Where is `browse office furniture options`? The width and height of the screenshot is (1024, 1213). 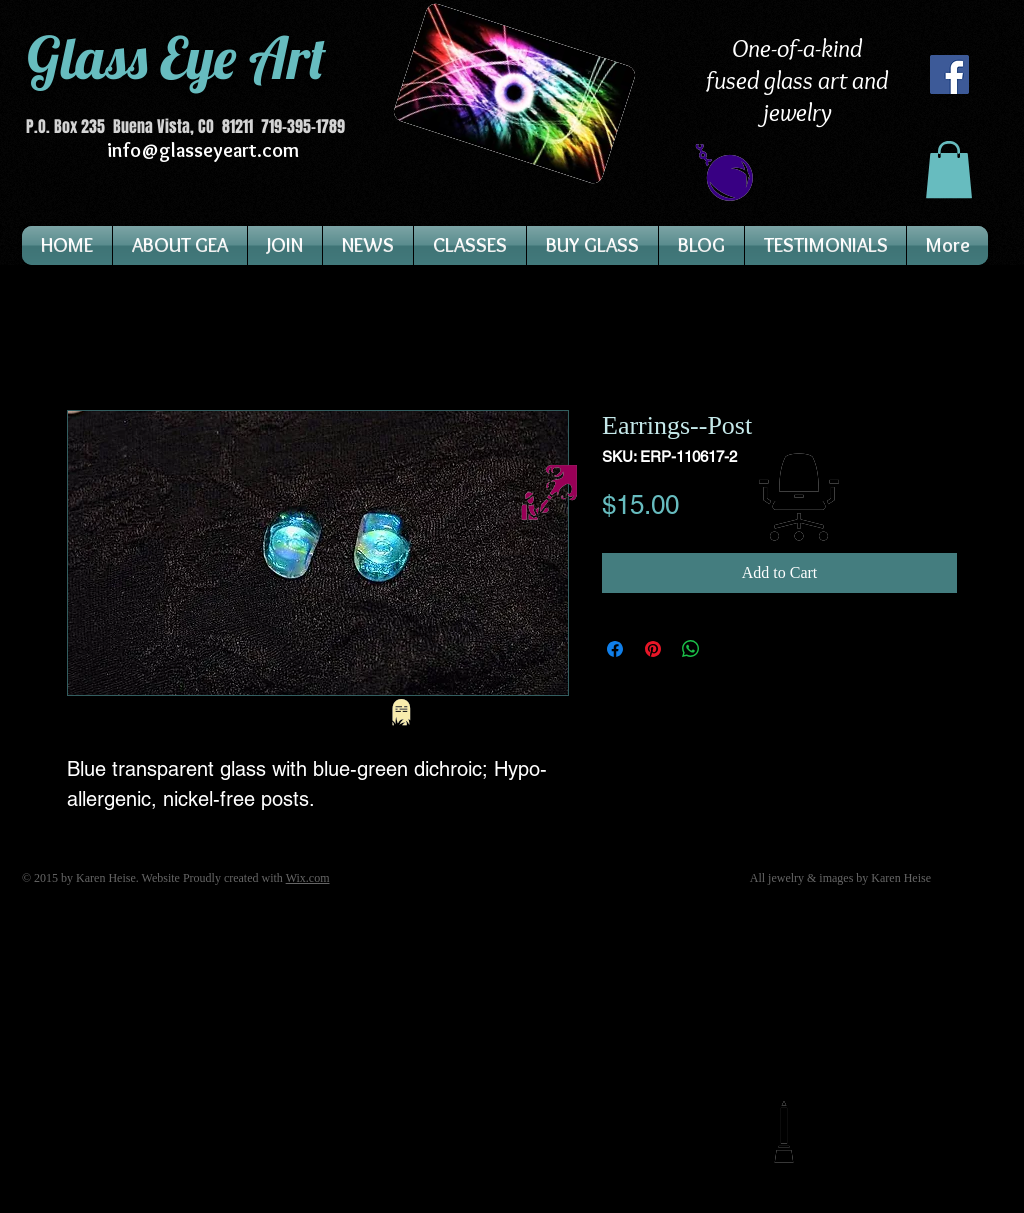 browse office furniture options is located at coordinates (799, 497).